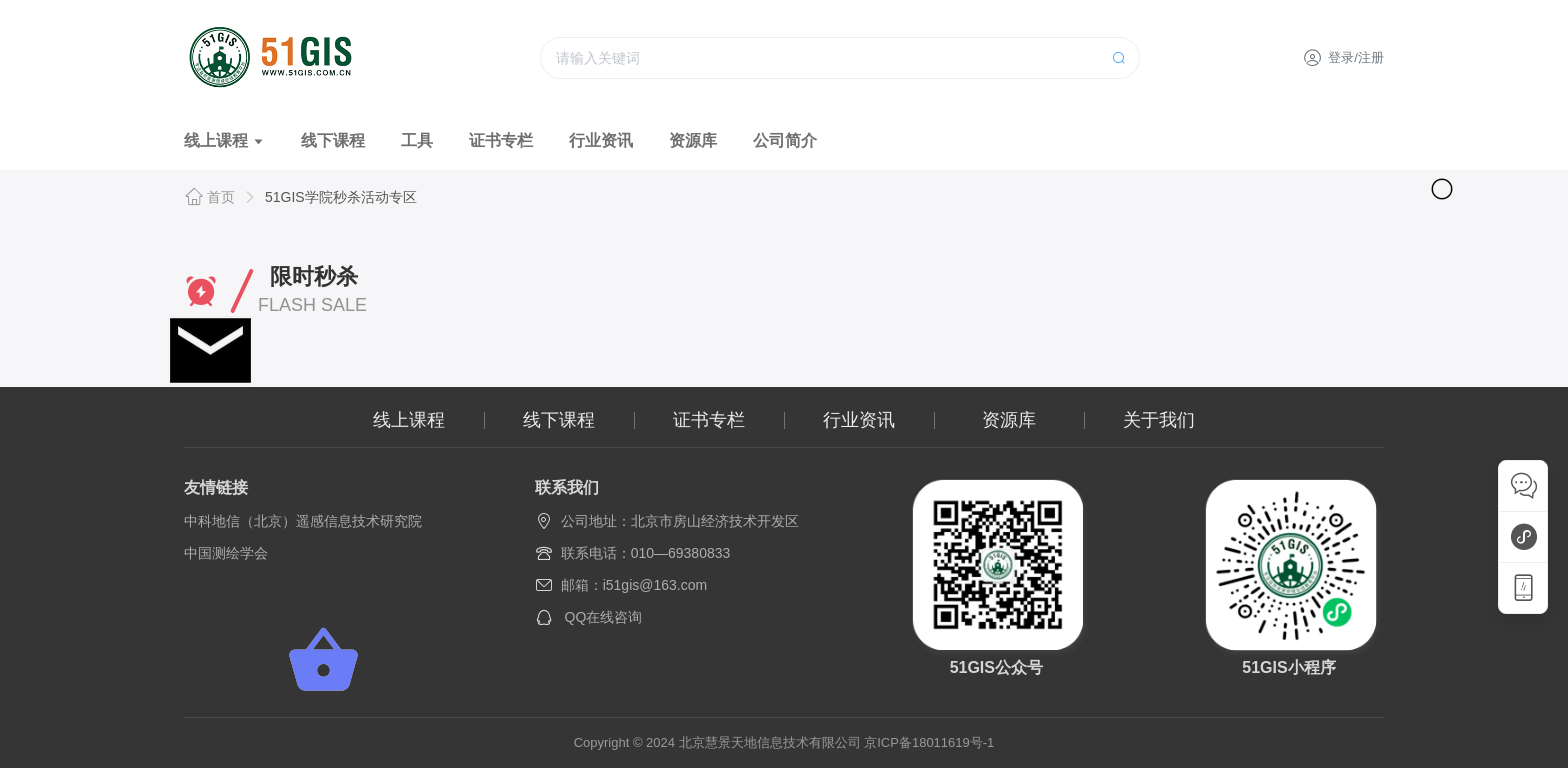  I want to click on view your shopping basket, so click(323, 660).